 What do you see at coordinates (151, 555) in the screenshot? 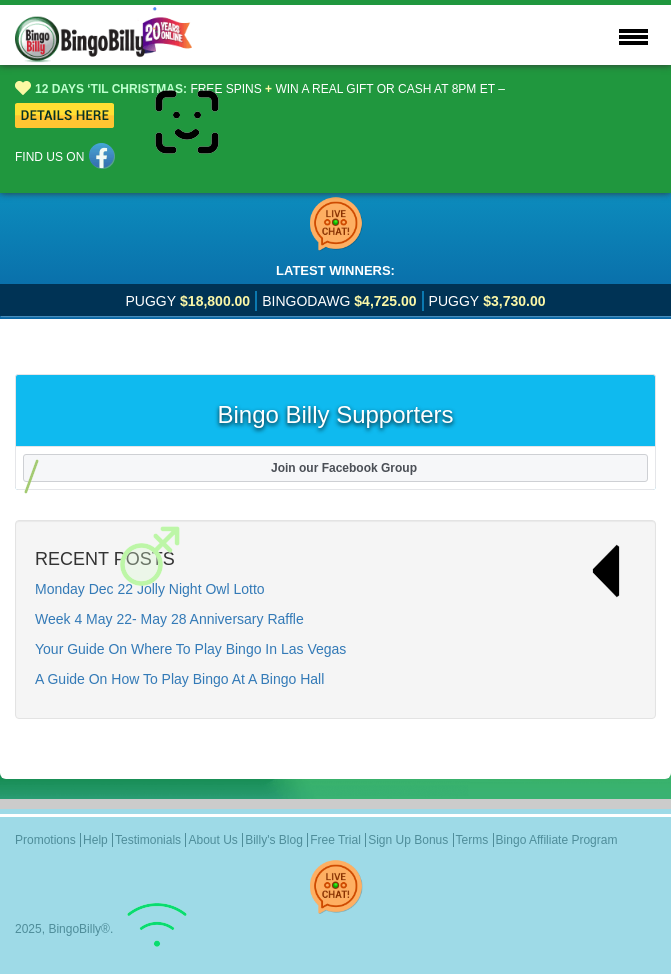
I see `select transgender as gender identity` at bounding box center [151, 555].